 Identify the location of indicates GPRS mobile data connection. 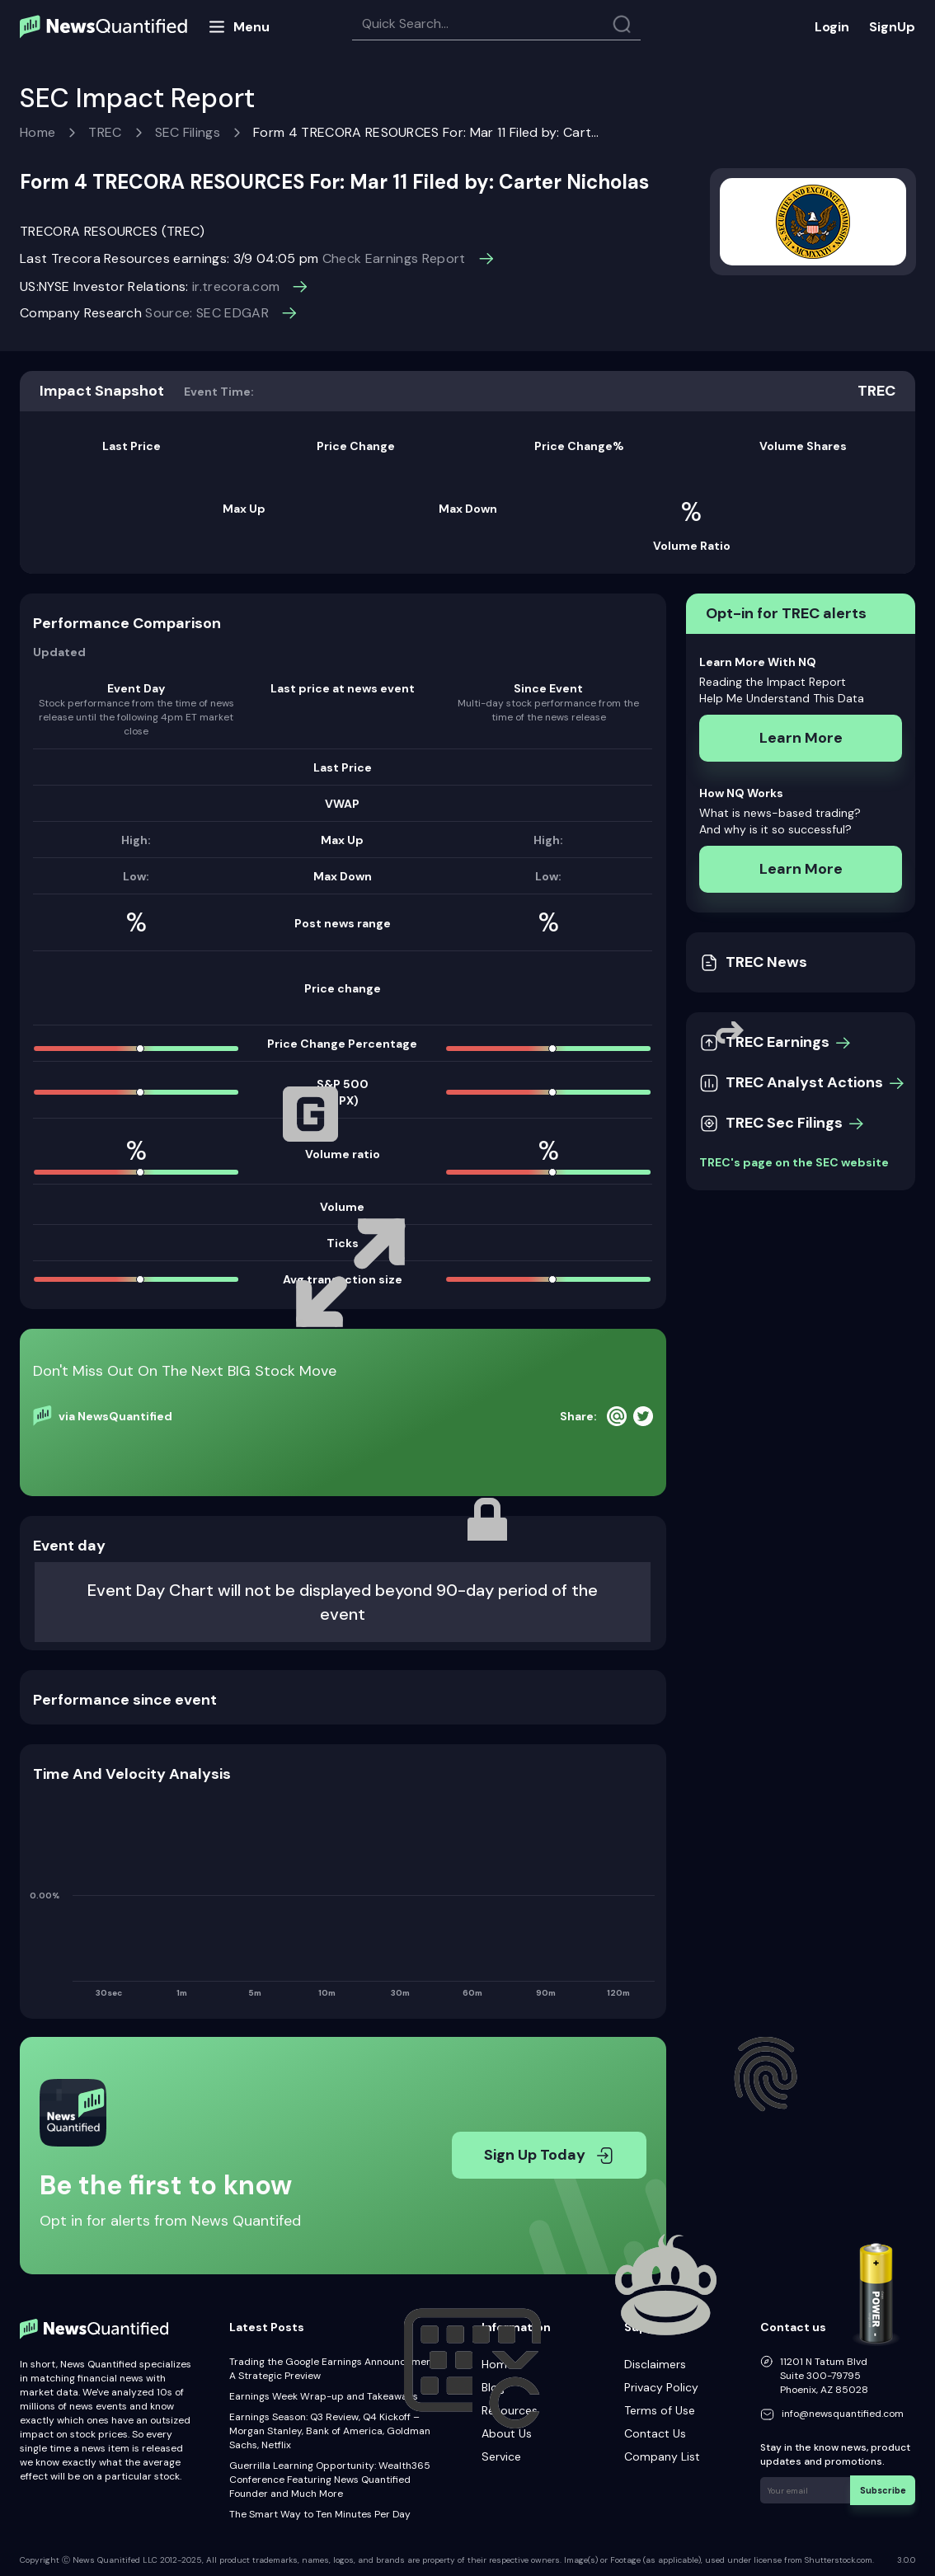
(310, 1114).